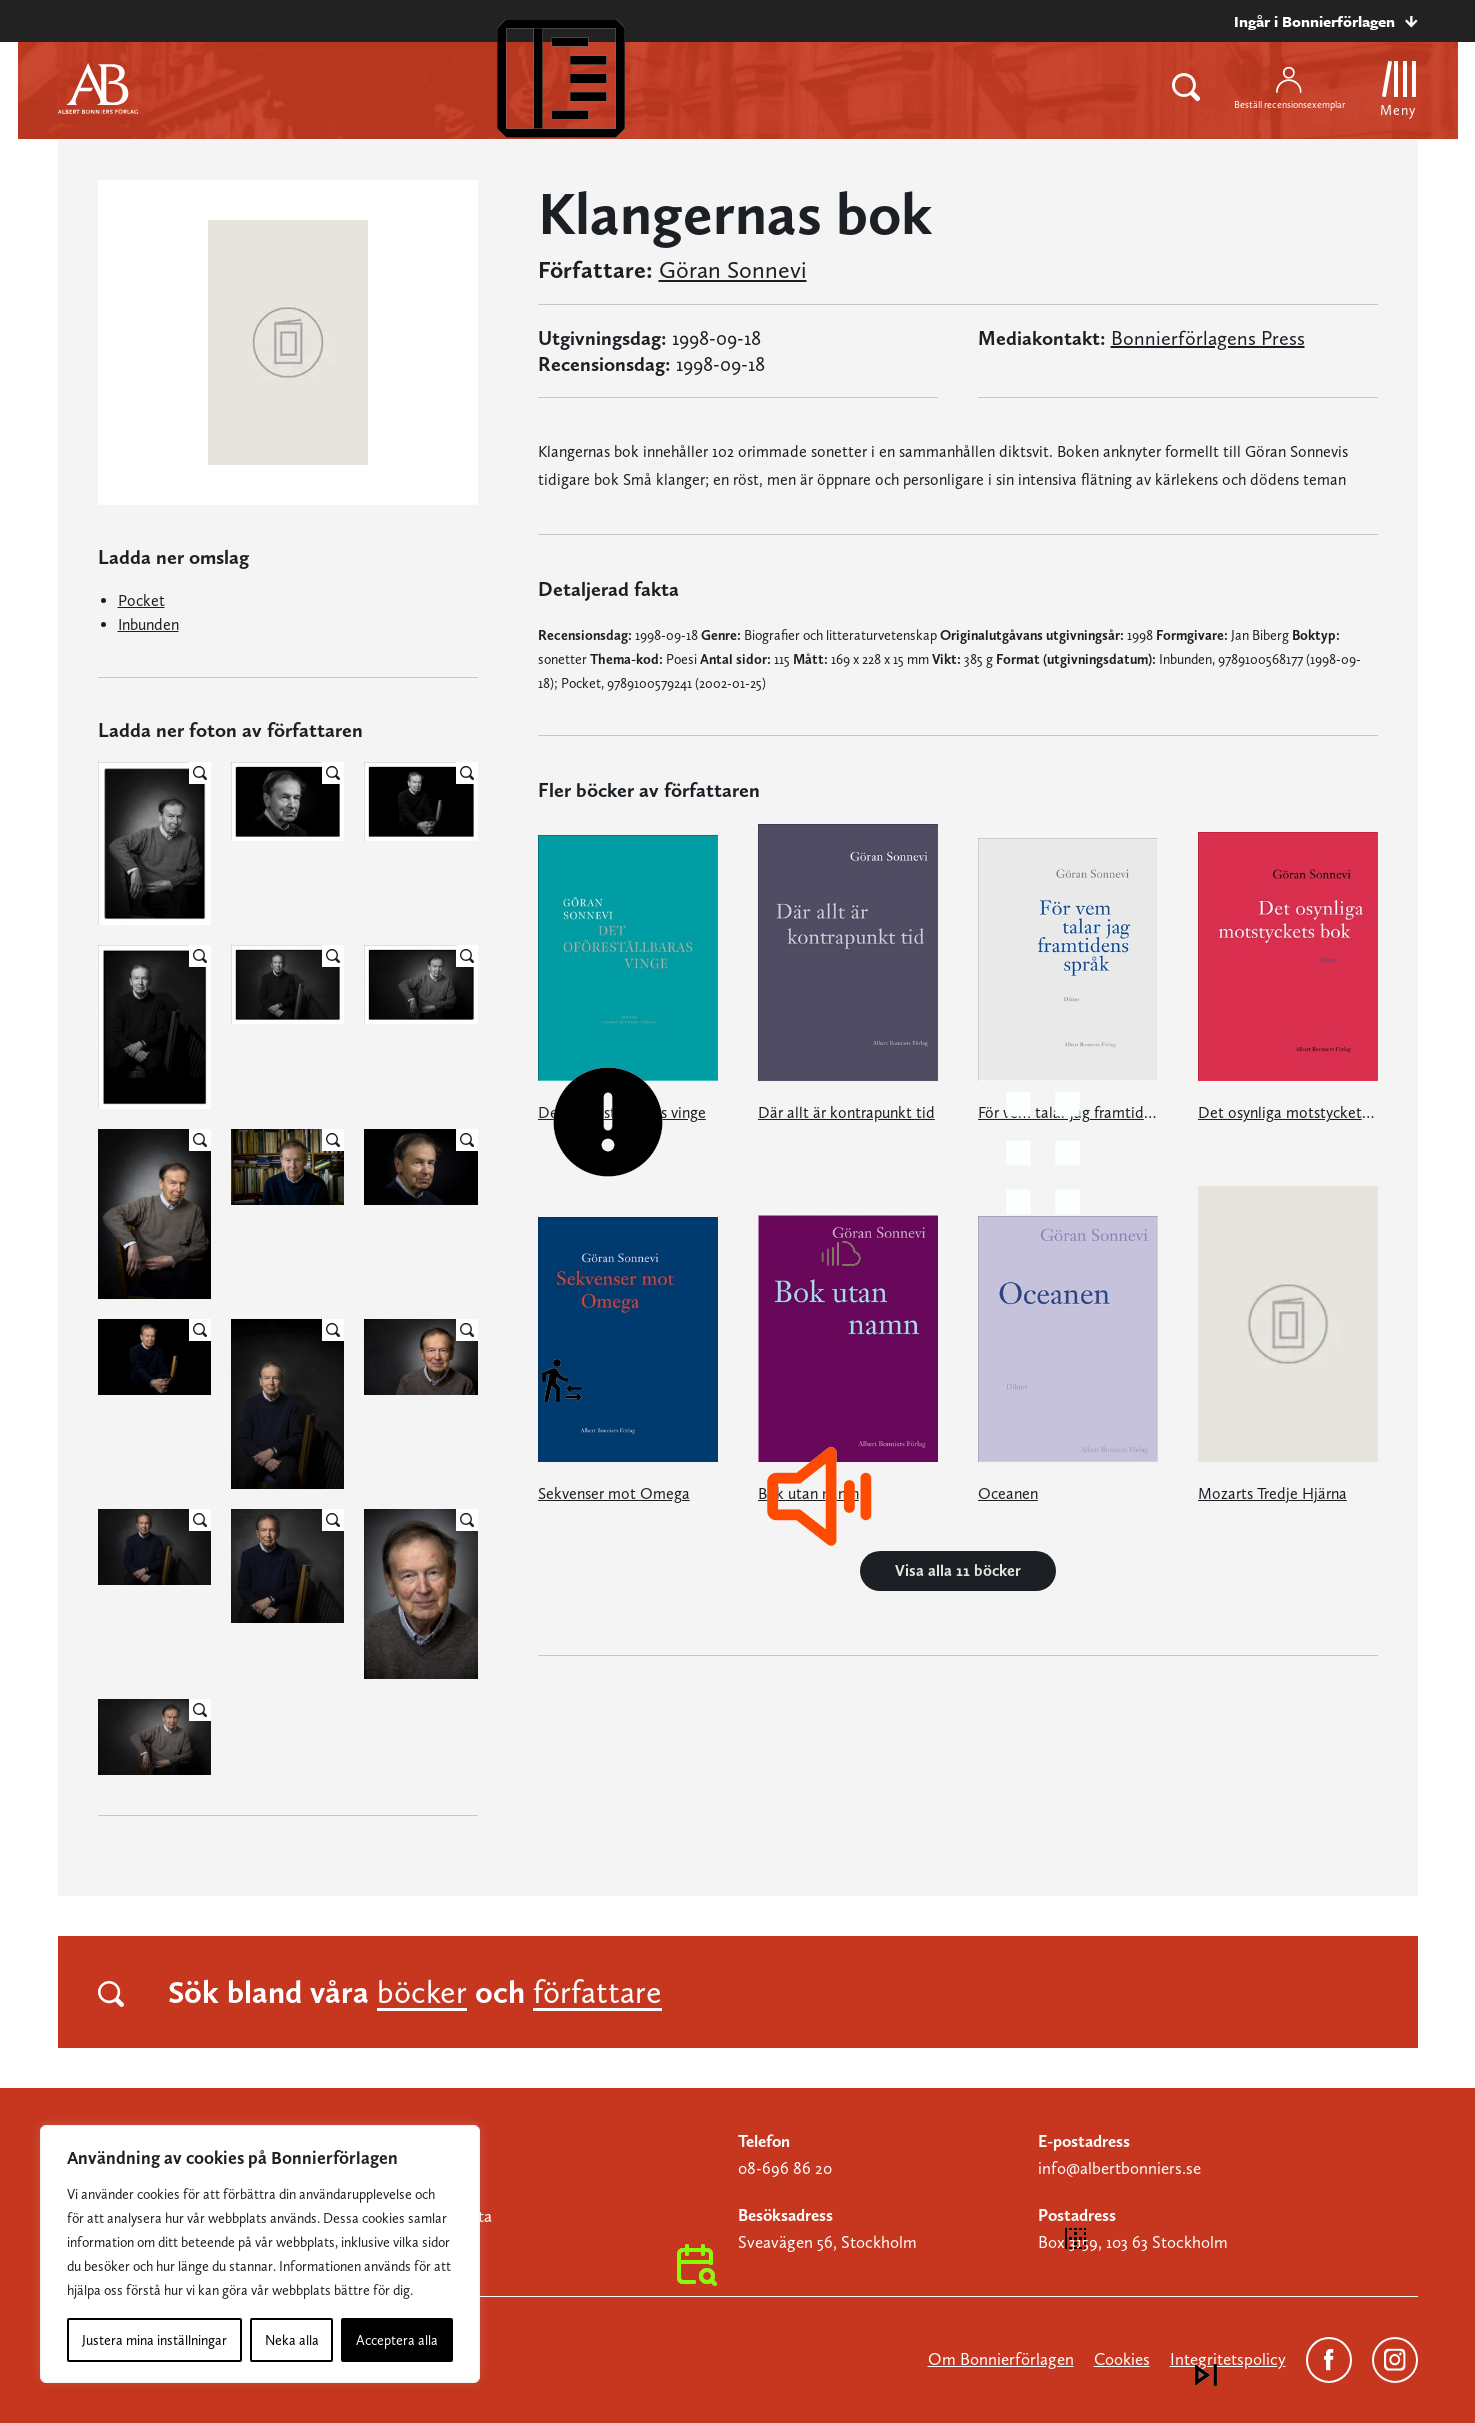 The image size is (1475, 2423). What do you see at coordinates (695, 2264) in the screenshot?
I see `search for events or dates in your calendar` at bounding box center [695, 2264].